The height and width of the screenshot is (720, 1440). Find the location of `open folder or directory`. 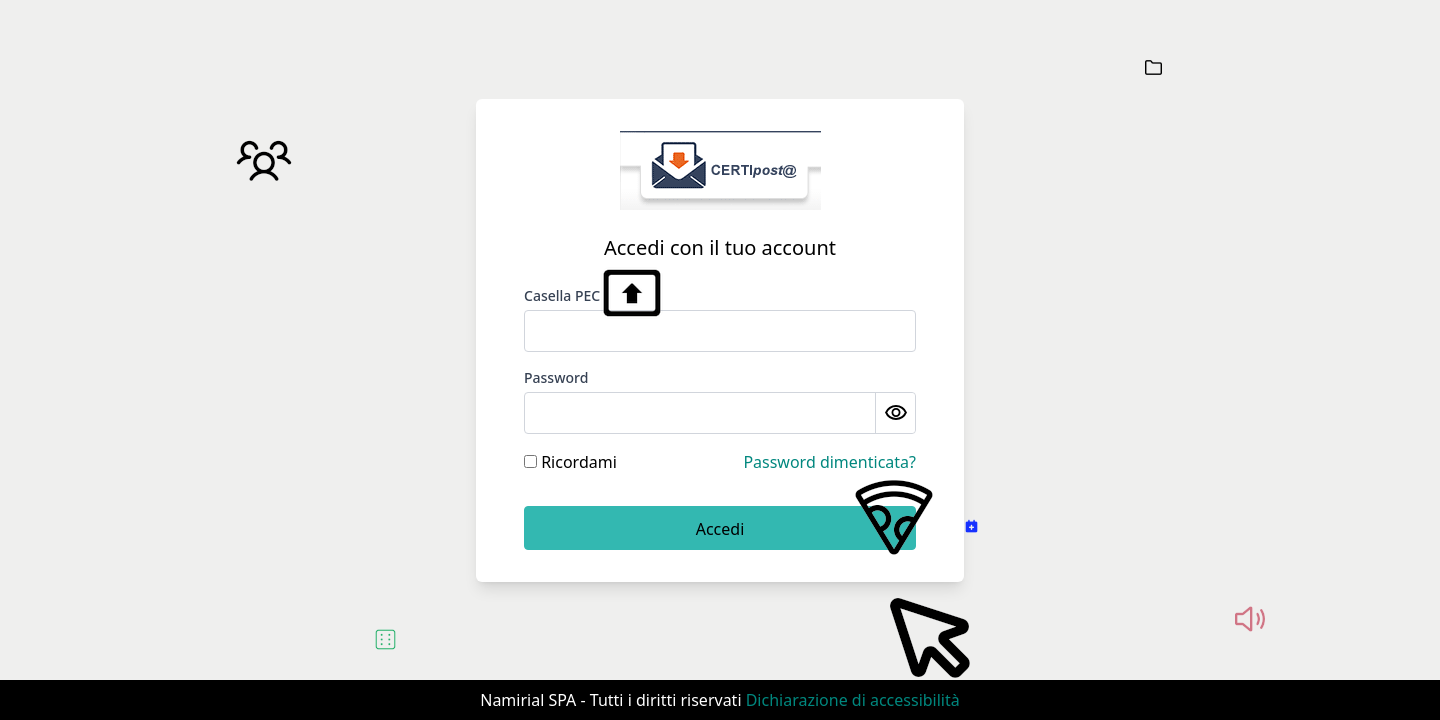

open folder or directory is located at coordinates (1153, 67).